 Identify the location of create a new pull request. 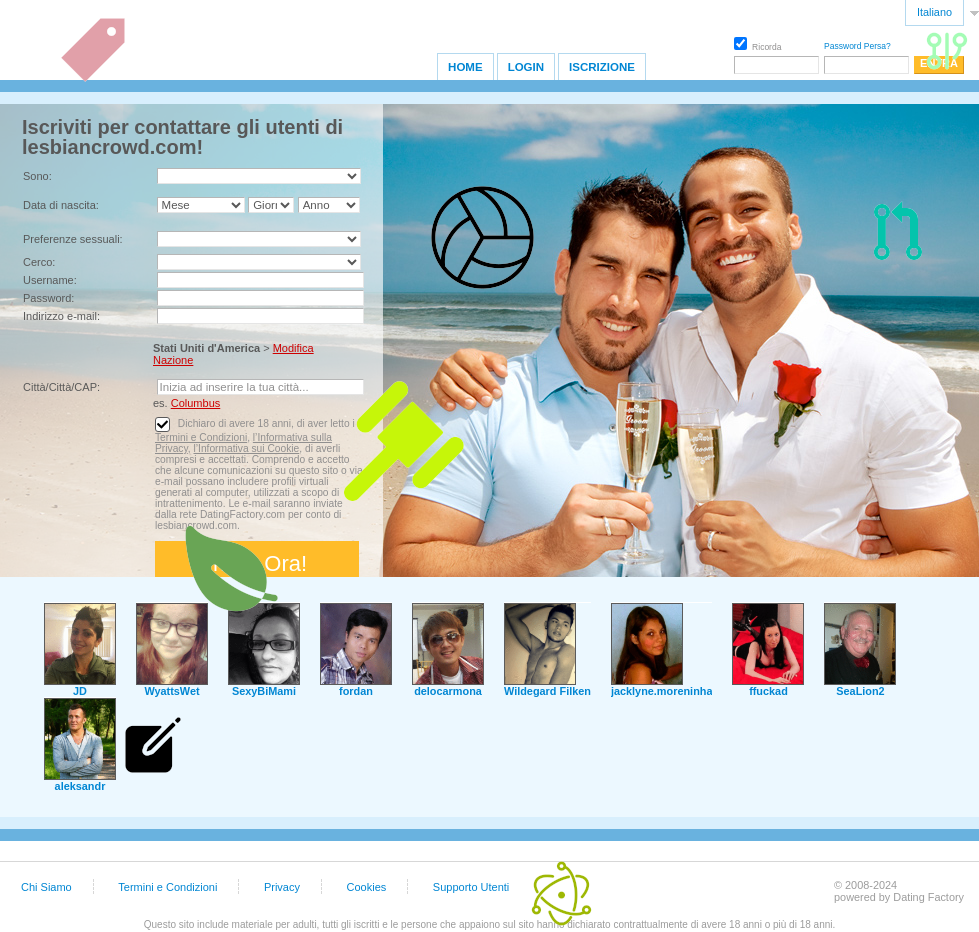
(898, 232).